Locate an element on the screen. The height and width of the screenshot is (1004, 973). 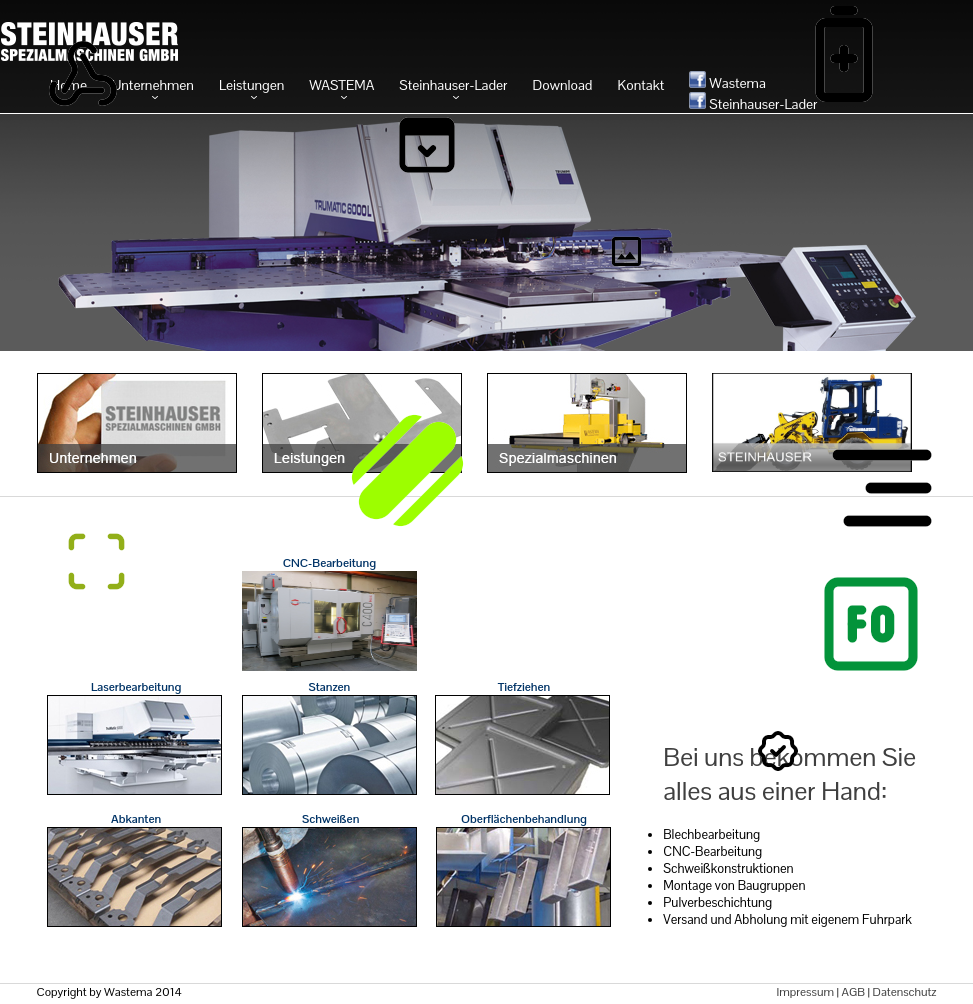
configure webhook integrations is located at coordinates (83, 75).